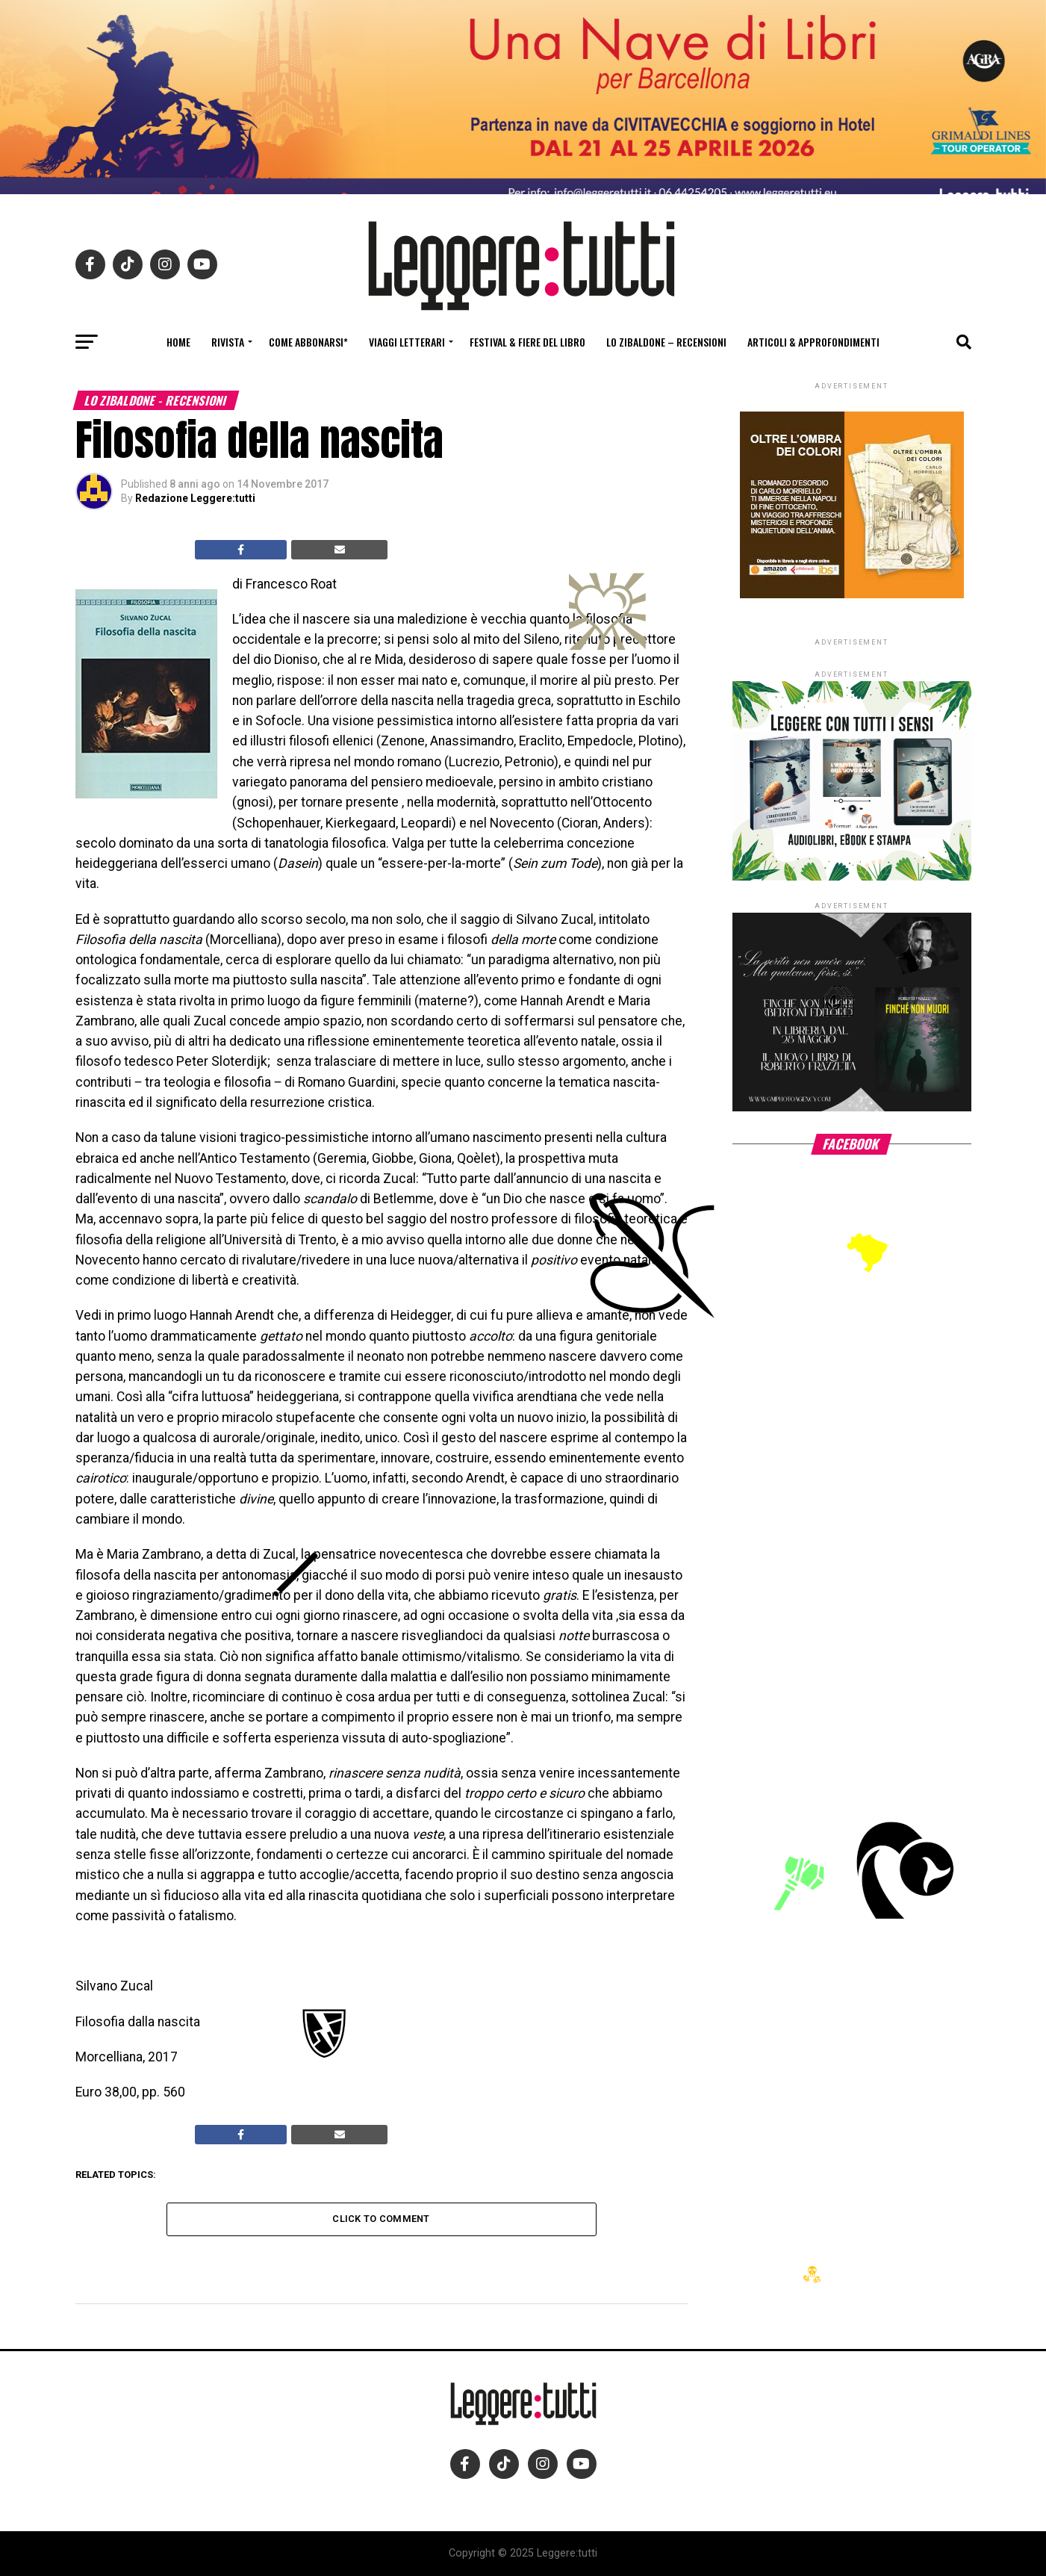  I want to click on access sewing or crafting tools, so click(652, 1256).